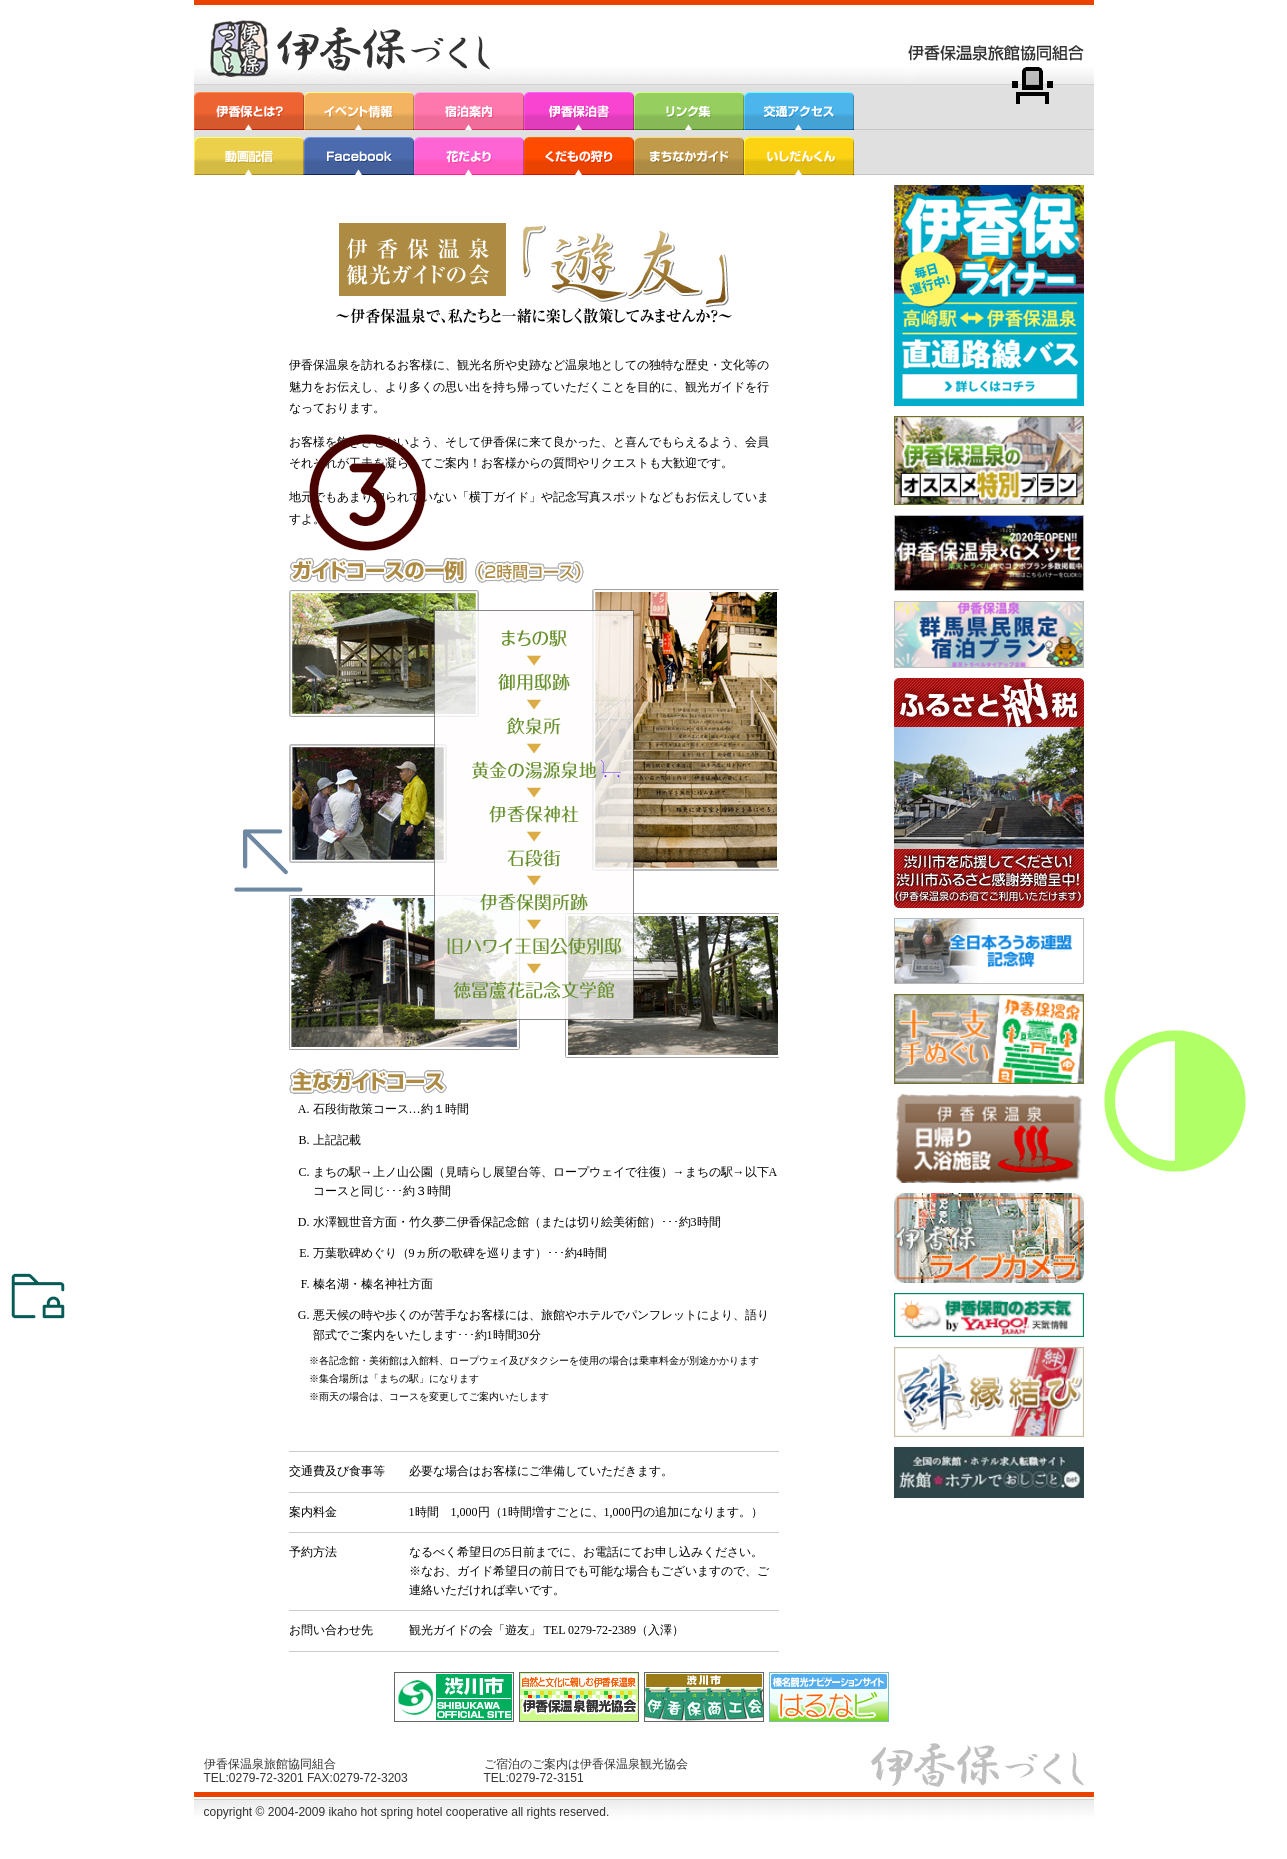 The width and height of the screenshot is (1287, 1859). Describe the element at coordinates (38, 1296) in the screenshot. I see `access a password-protected folder` at that location.